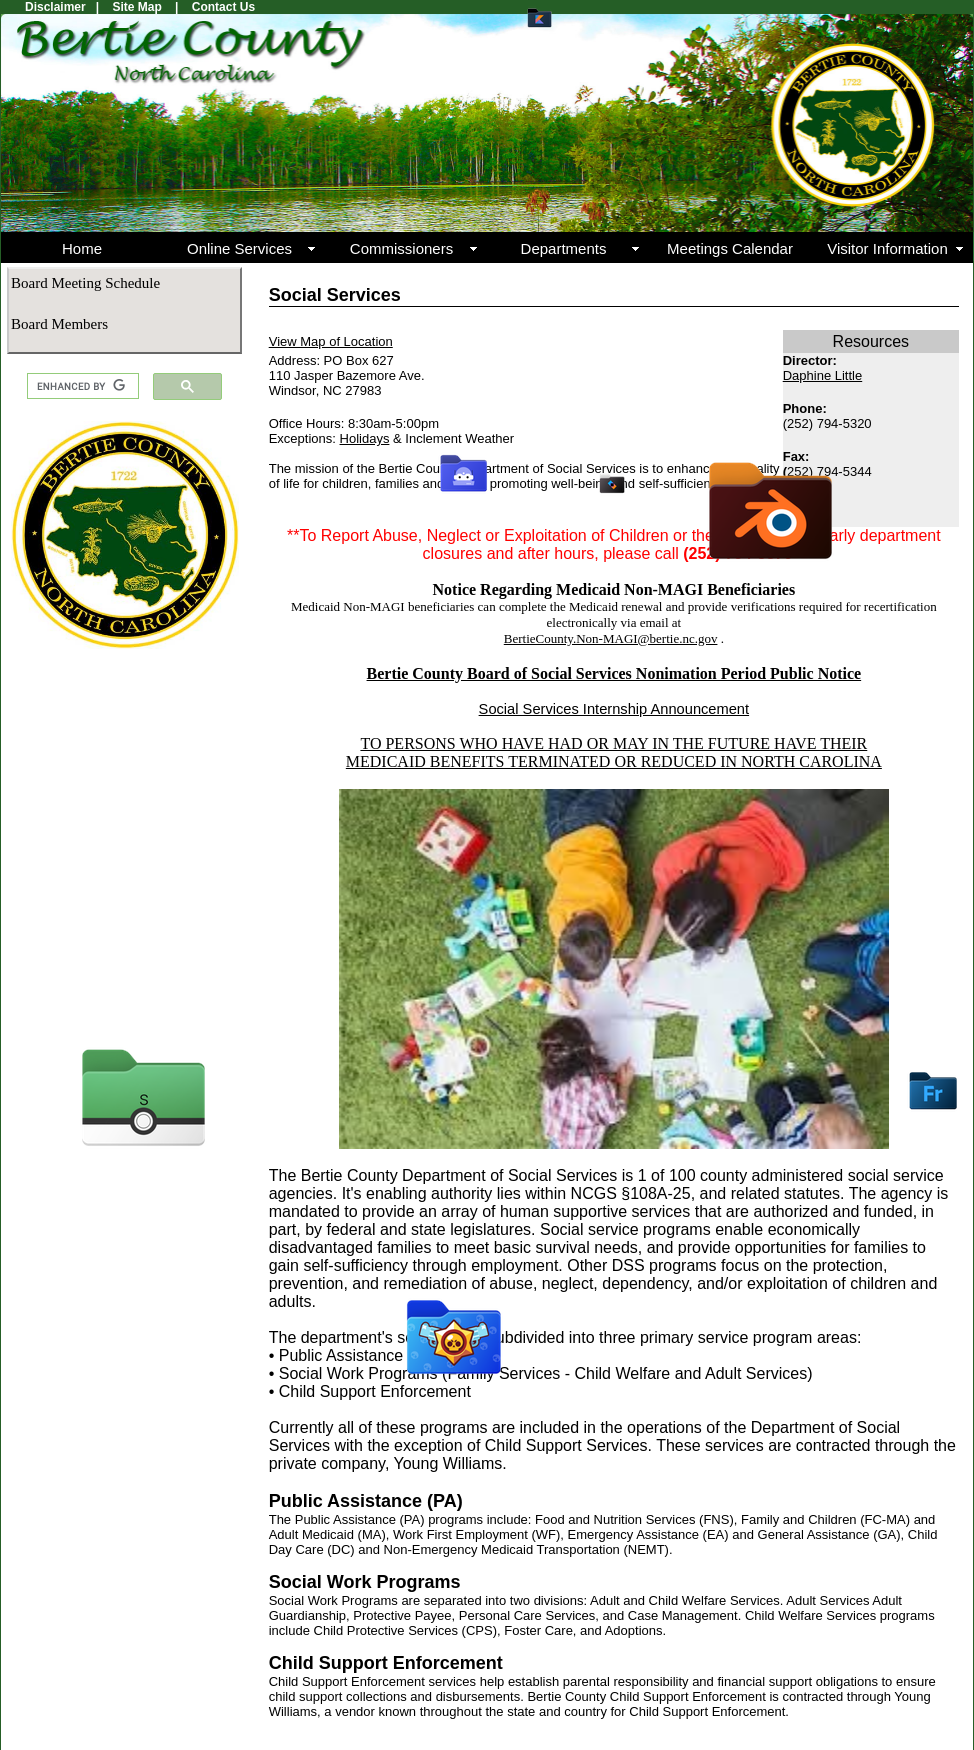 The width and height of the screenshot is (974, 1750). I want to click on open folder containing Blender project files, so click(770, 514).